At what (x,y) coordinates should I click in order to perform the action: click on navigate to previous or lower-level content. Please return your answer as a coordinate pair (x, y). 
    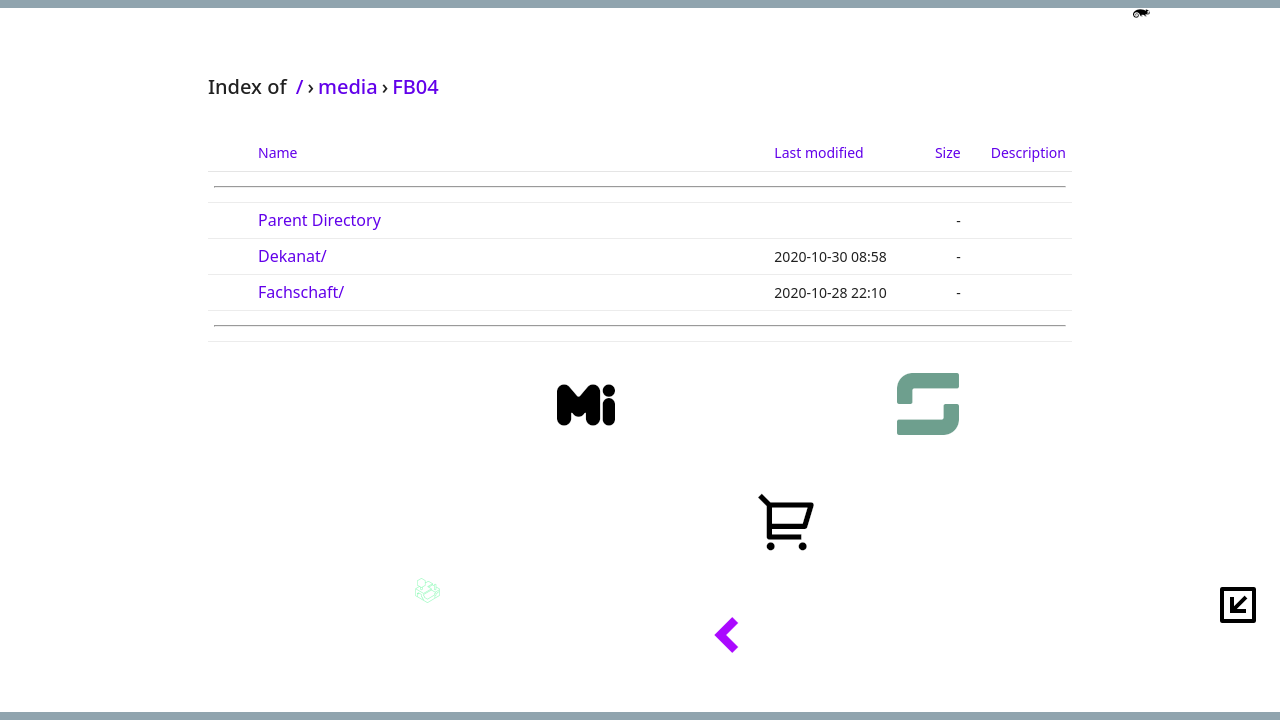
    Looking at the image, I should click on (1238, 605).